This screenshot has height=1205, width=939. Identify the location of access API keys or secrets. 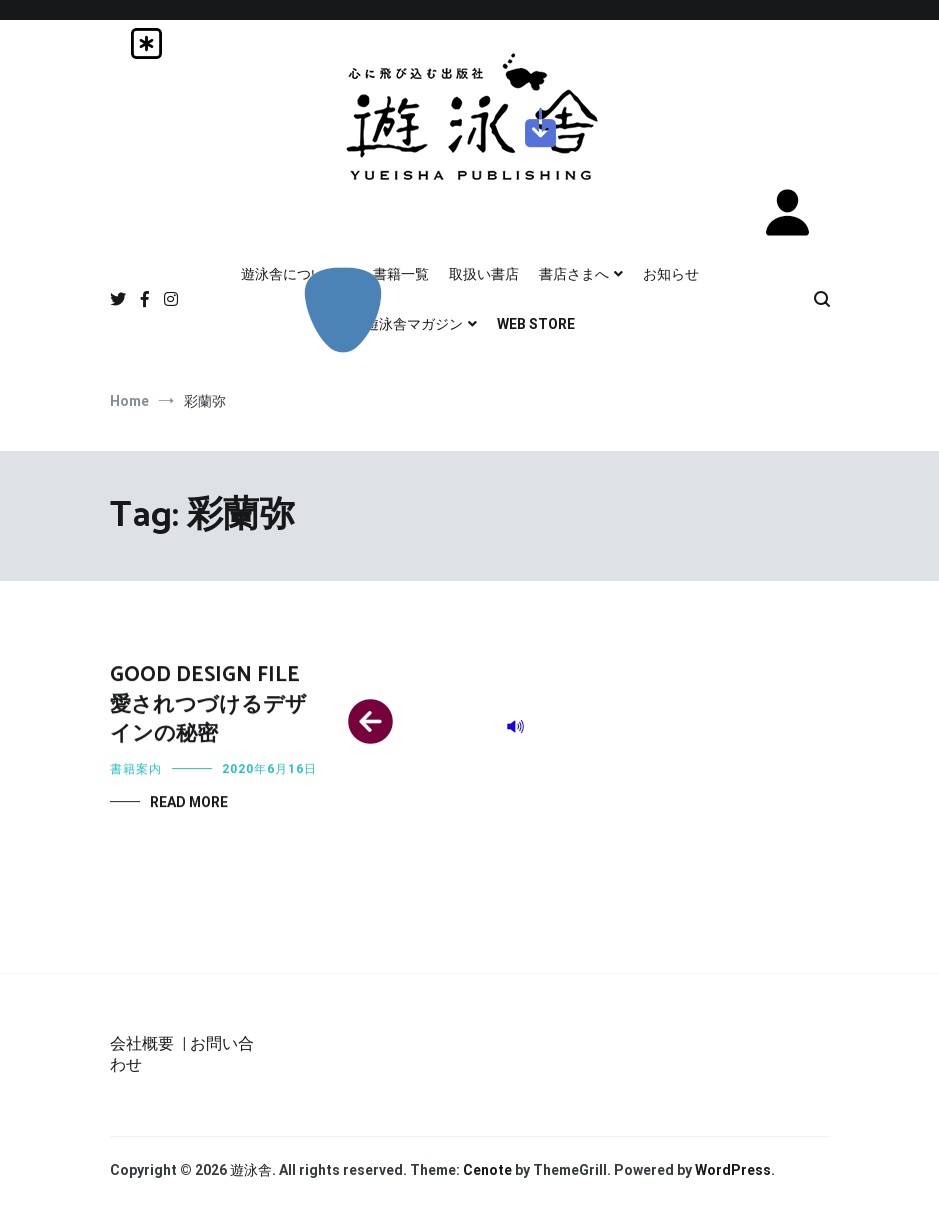
(146, 43).